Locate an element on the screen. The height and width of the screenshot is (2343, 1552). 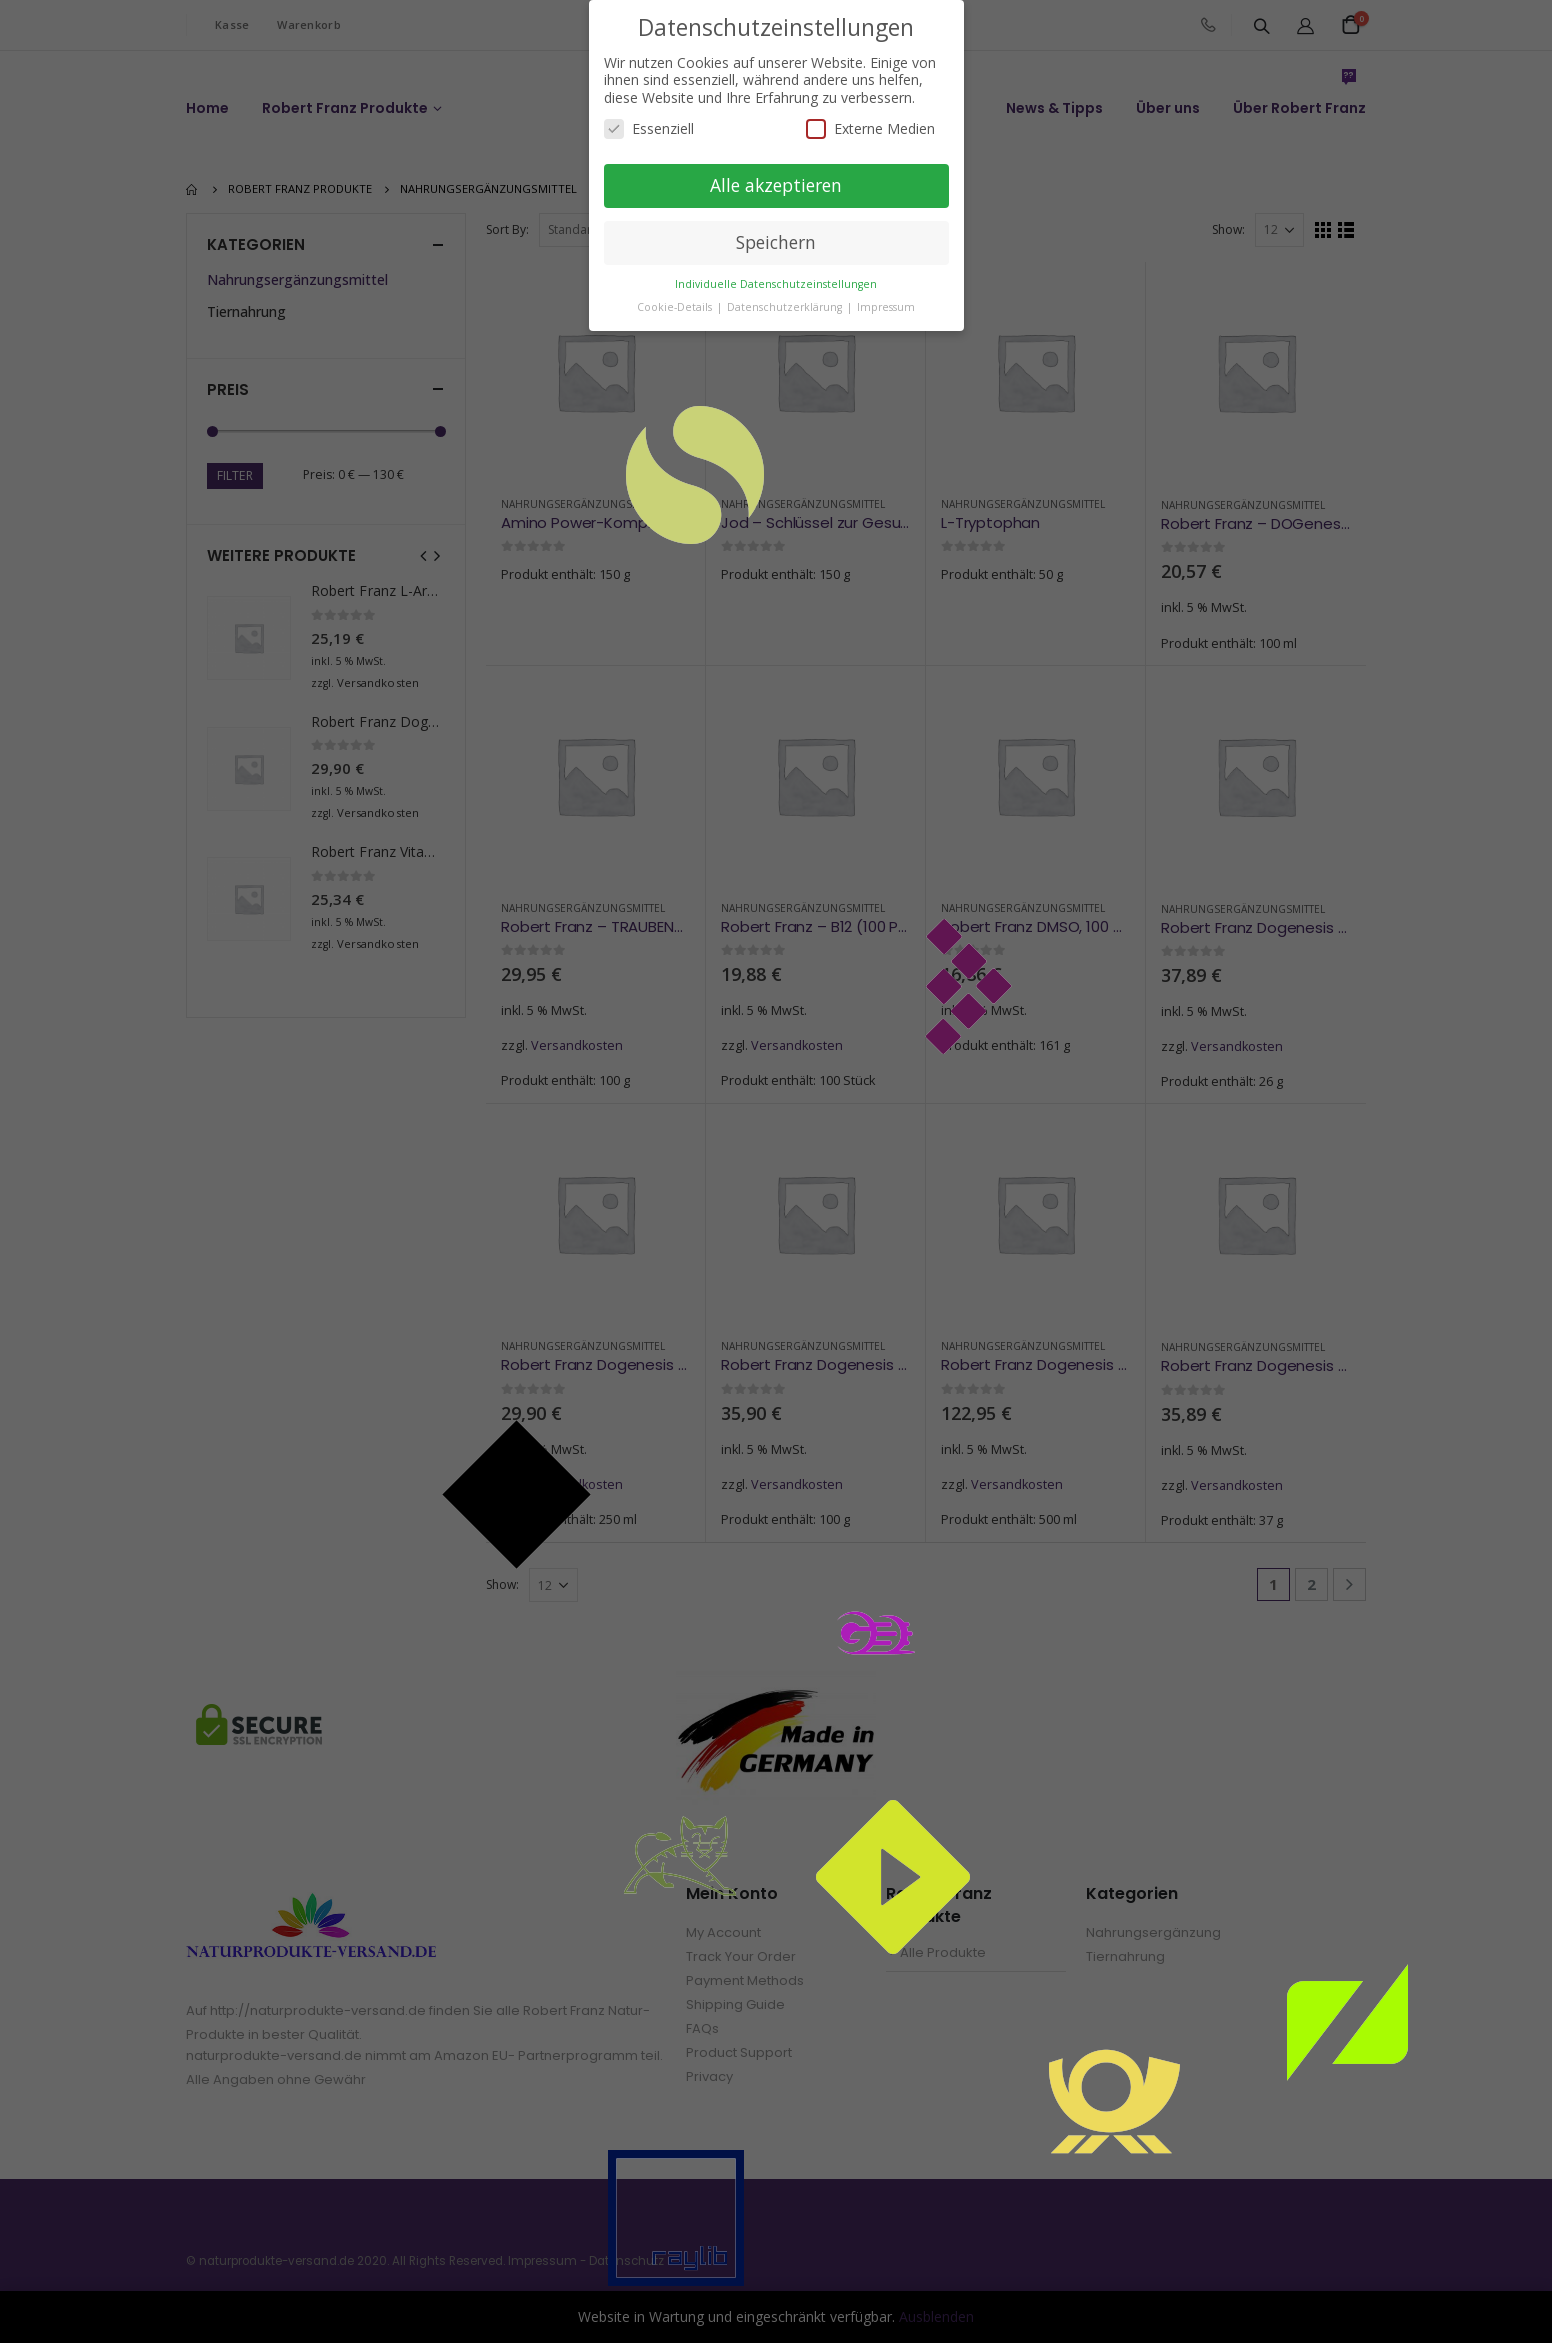
gatling load testing tool logo is located at coordinates (876, 1633).